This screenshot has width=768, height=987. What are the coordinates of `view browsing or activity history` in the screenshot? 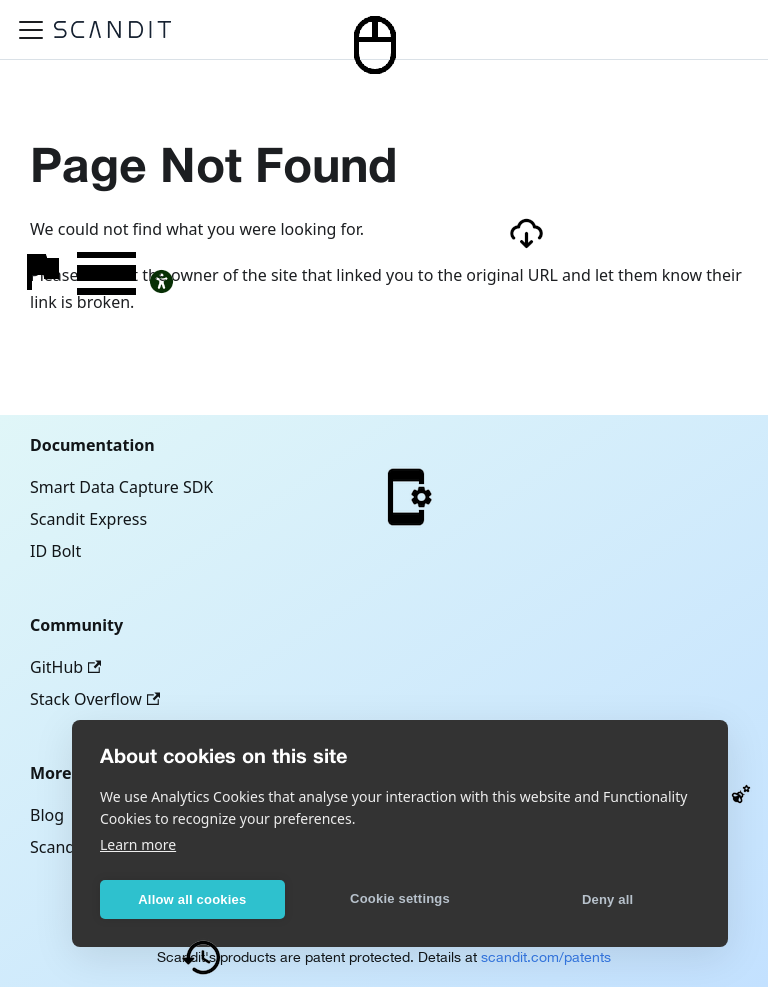 It's located at (201, 957).